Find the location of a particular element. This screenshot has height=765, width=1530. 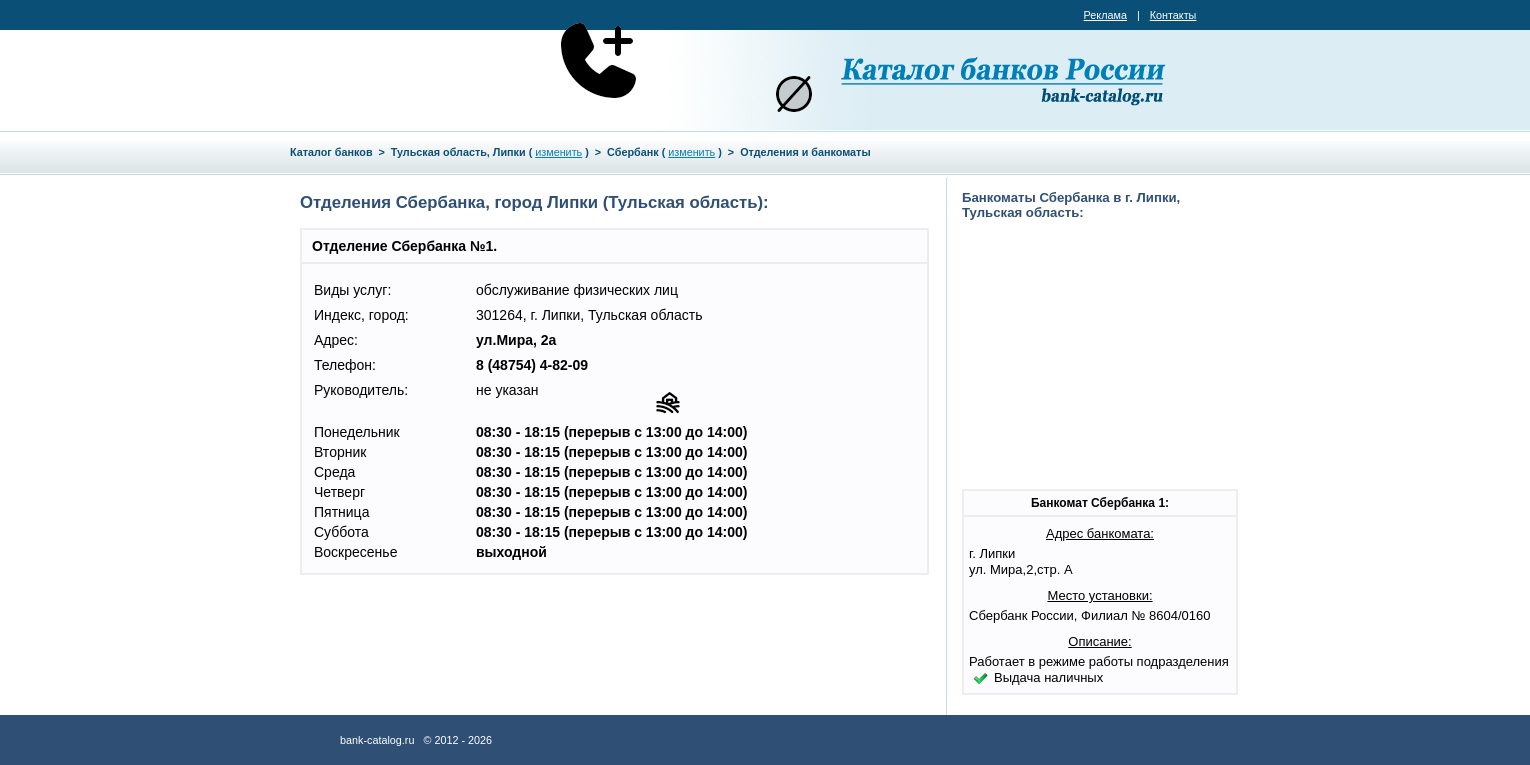

indicates an empty or null state is located at coordinates (794, 94).